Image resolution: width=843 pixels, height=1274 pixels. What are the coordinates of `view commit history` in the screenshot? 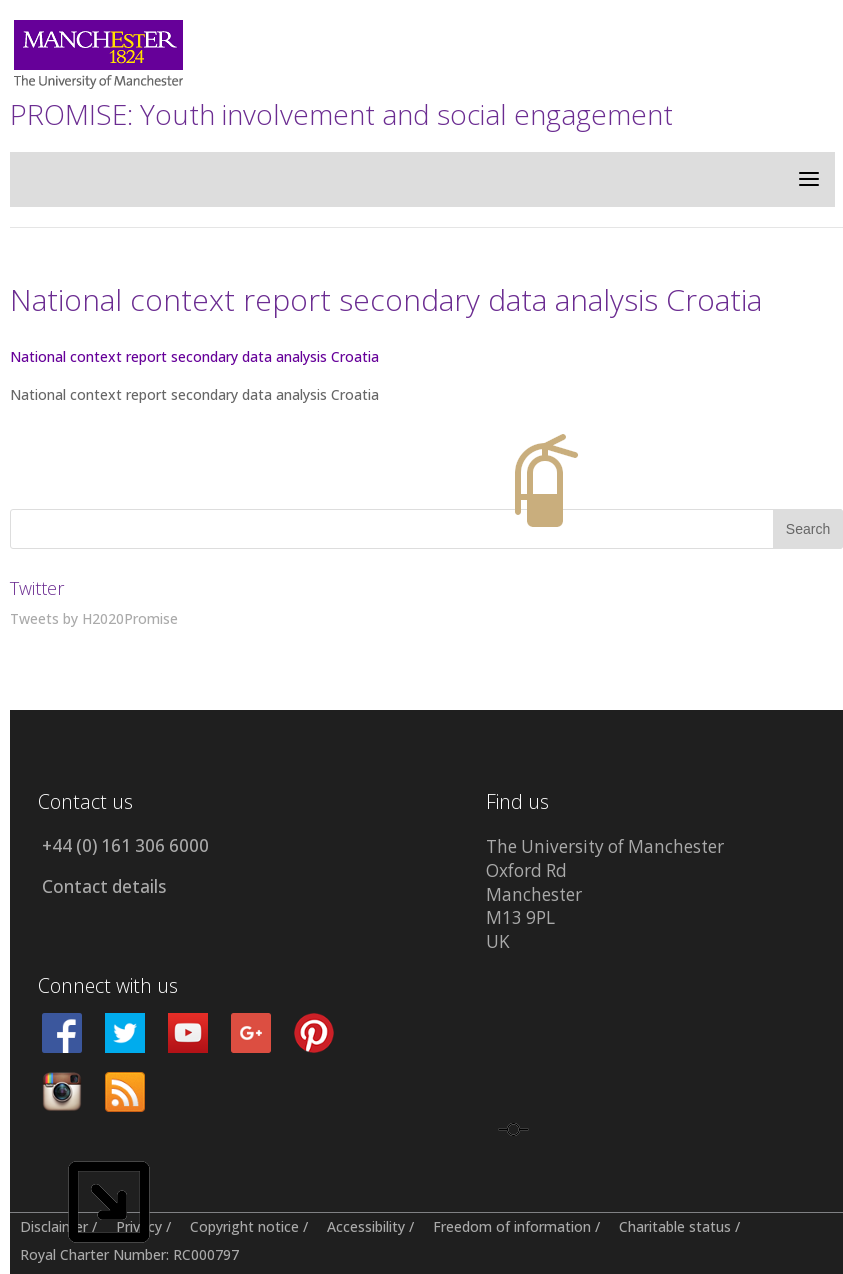 It's located at (513, 1129).